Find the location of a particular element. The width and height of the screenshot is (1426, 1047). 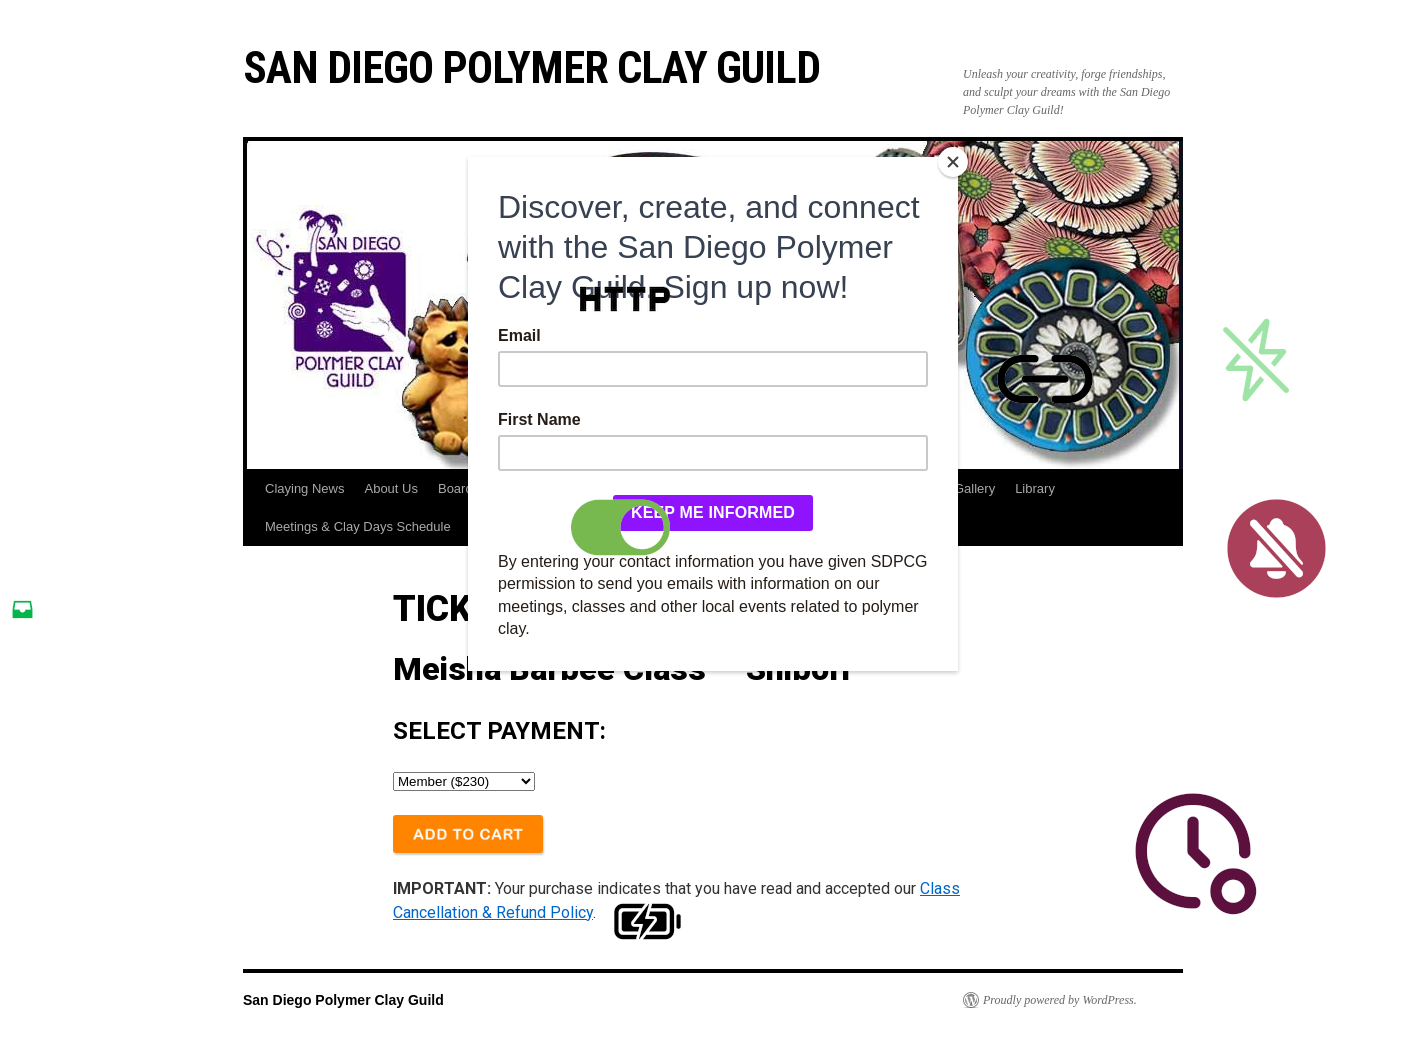

toggle a setting on or off is located at coordinates (620, 527).